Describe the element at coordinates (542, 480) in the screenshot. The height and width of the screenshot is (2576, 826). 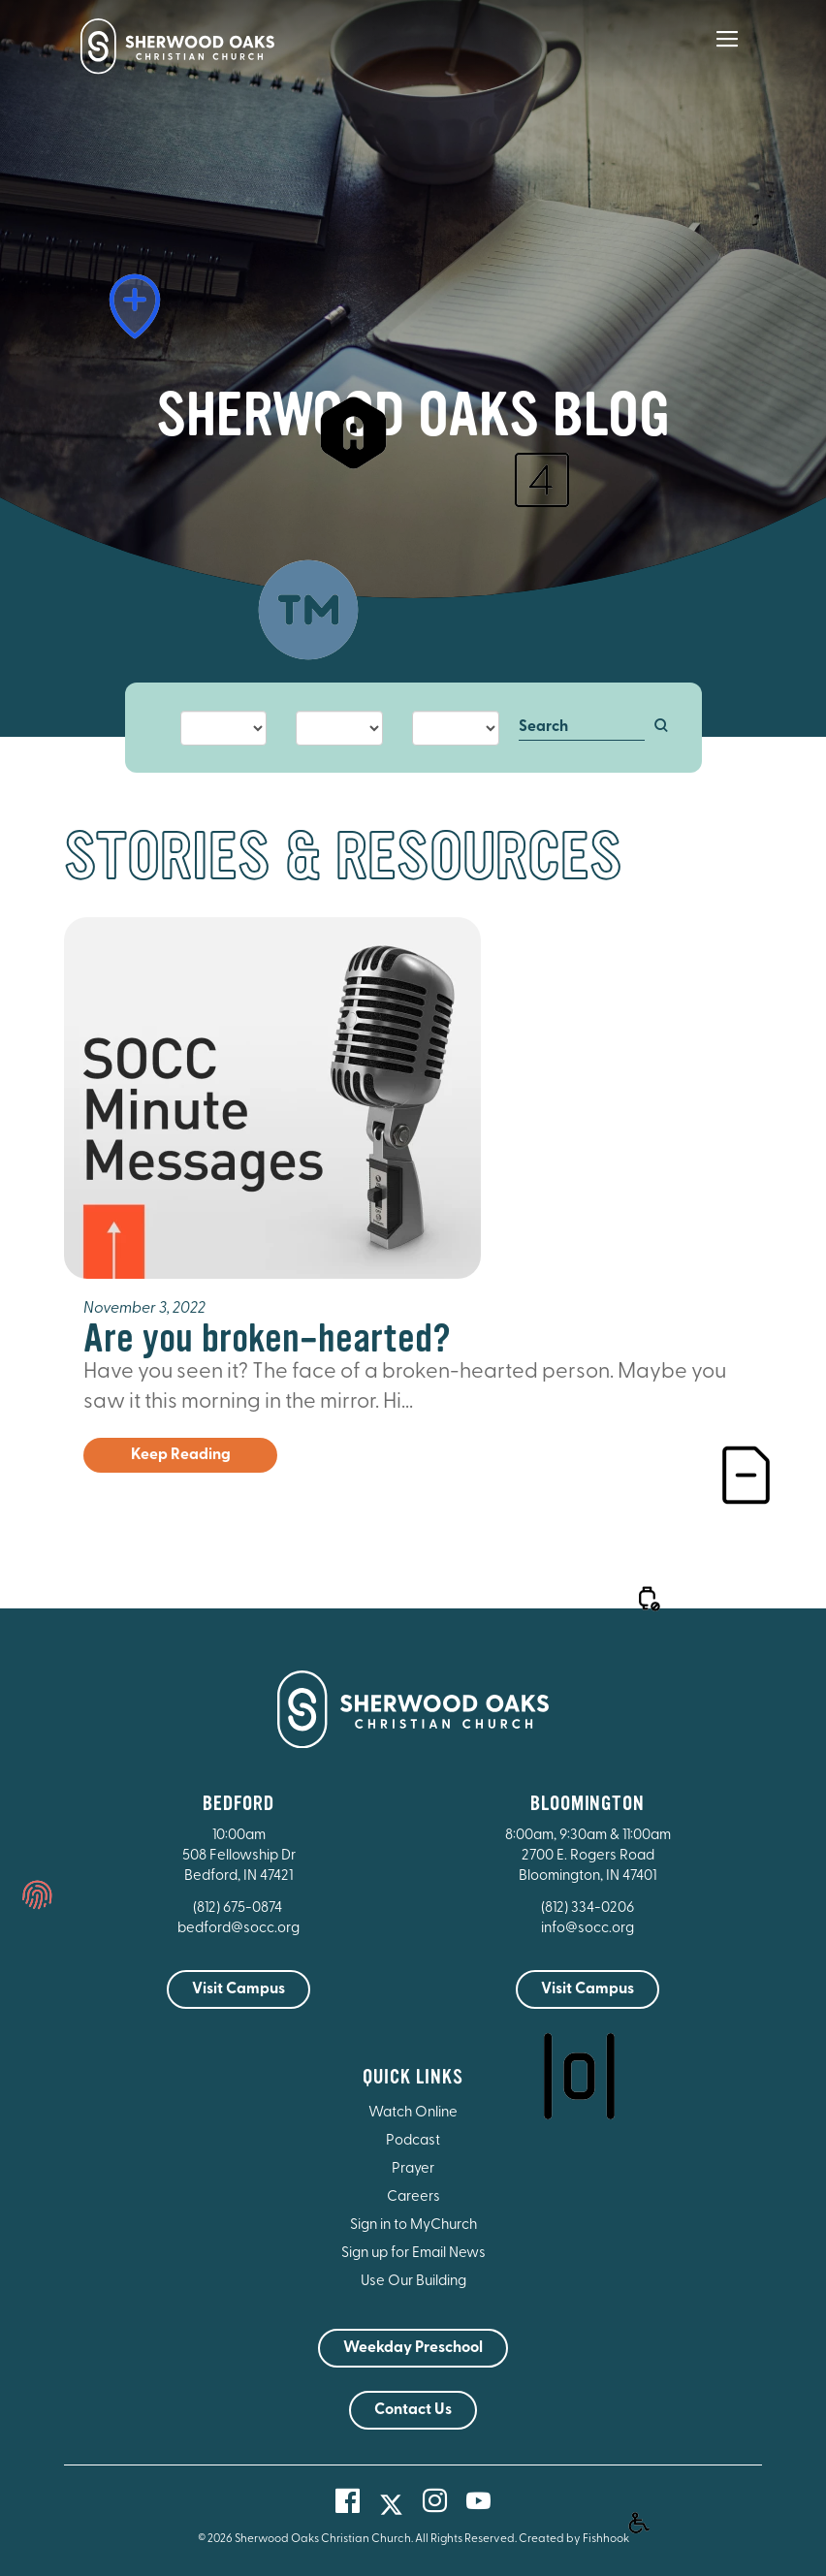
I see `select option number four` at that location.